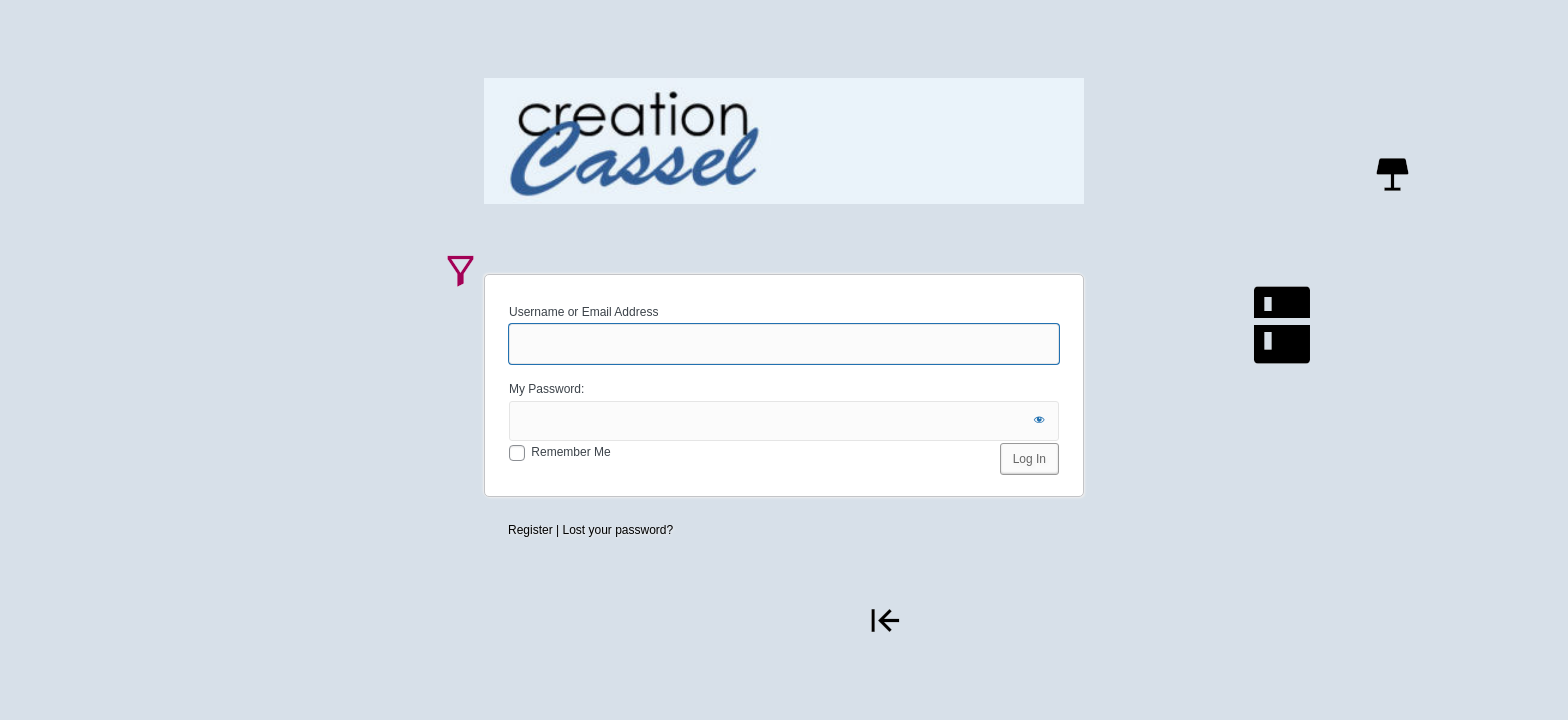 This screenshot has height=720, width=1568. I want to click on filter or sort content, so click(460, 270).